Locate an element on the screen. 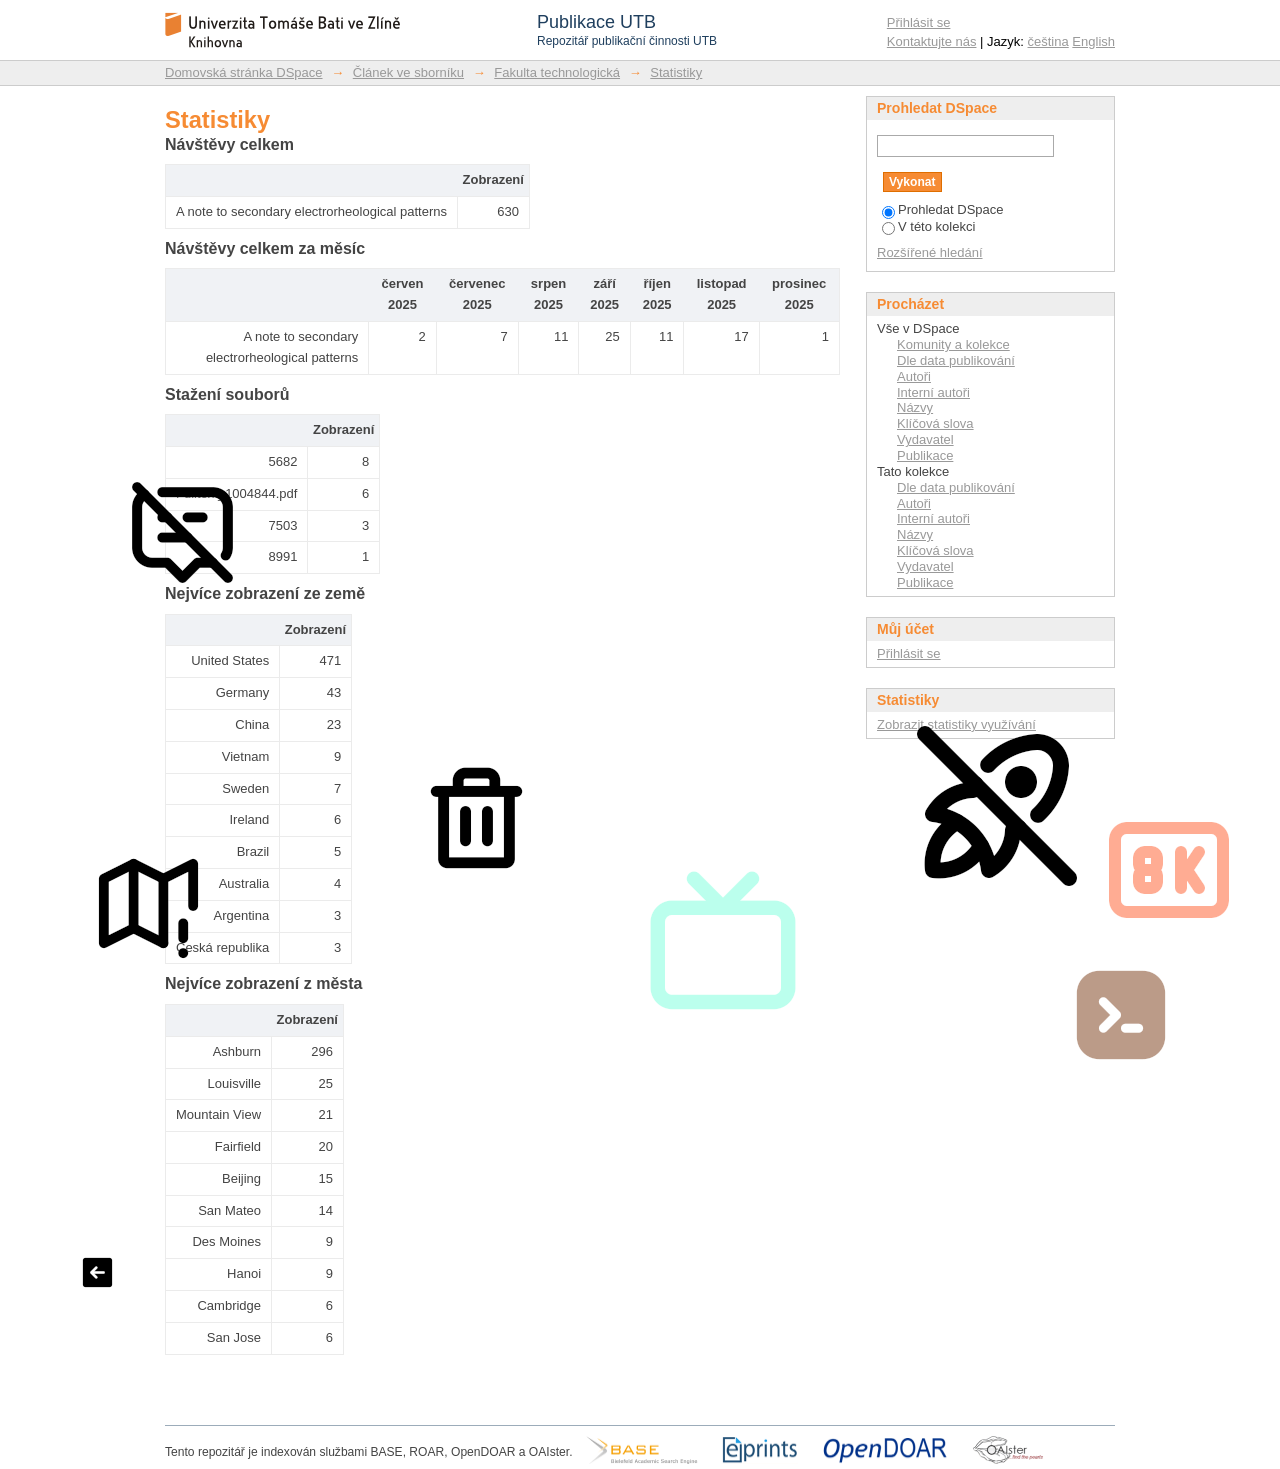 This screenshot has height=1469, width=1280. messaging is disabled or unavailable is located at coordinates (182, 532).